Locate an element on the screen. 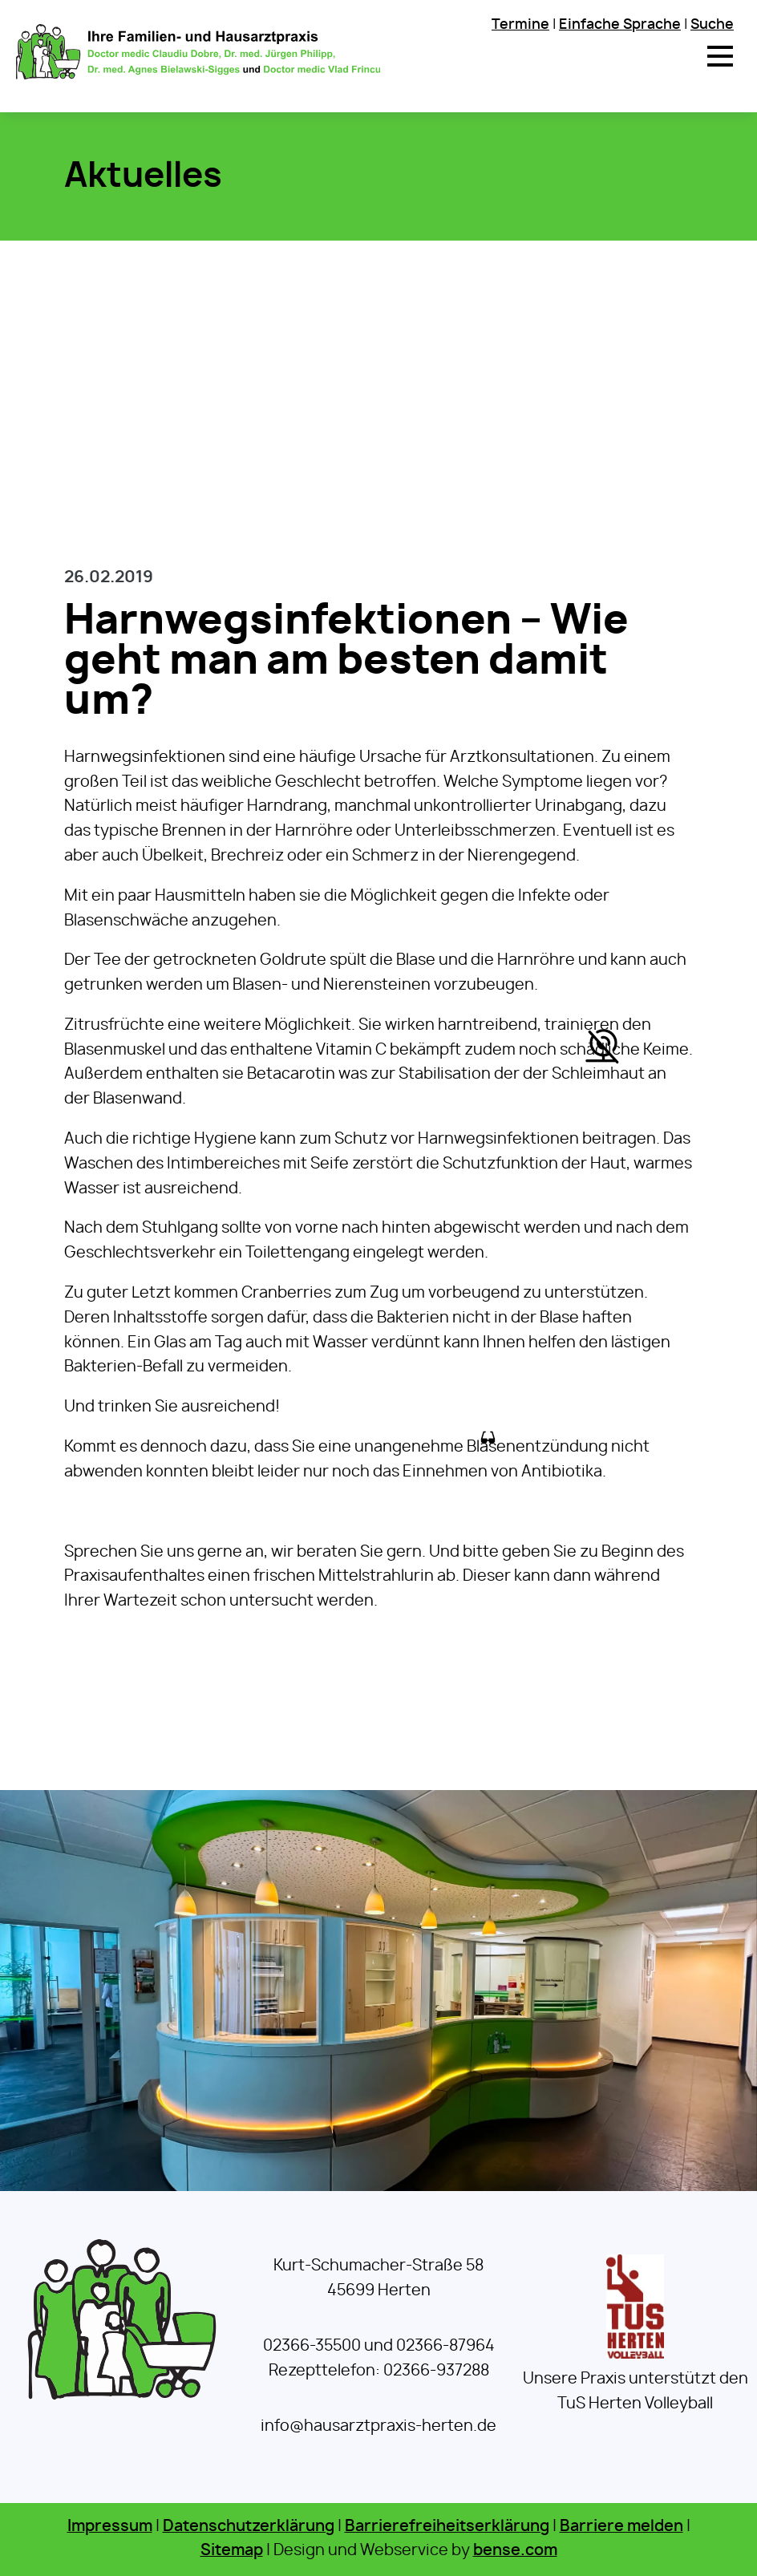 Image resolution: width=757 pixels, height=2576 pixels. webcam is disabled or turned off is located at coordinates (603, 1047).